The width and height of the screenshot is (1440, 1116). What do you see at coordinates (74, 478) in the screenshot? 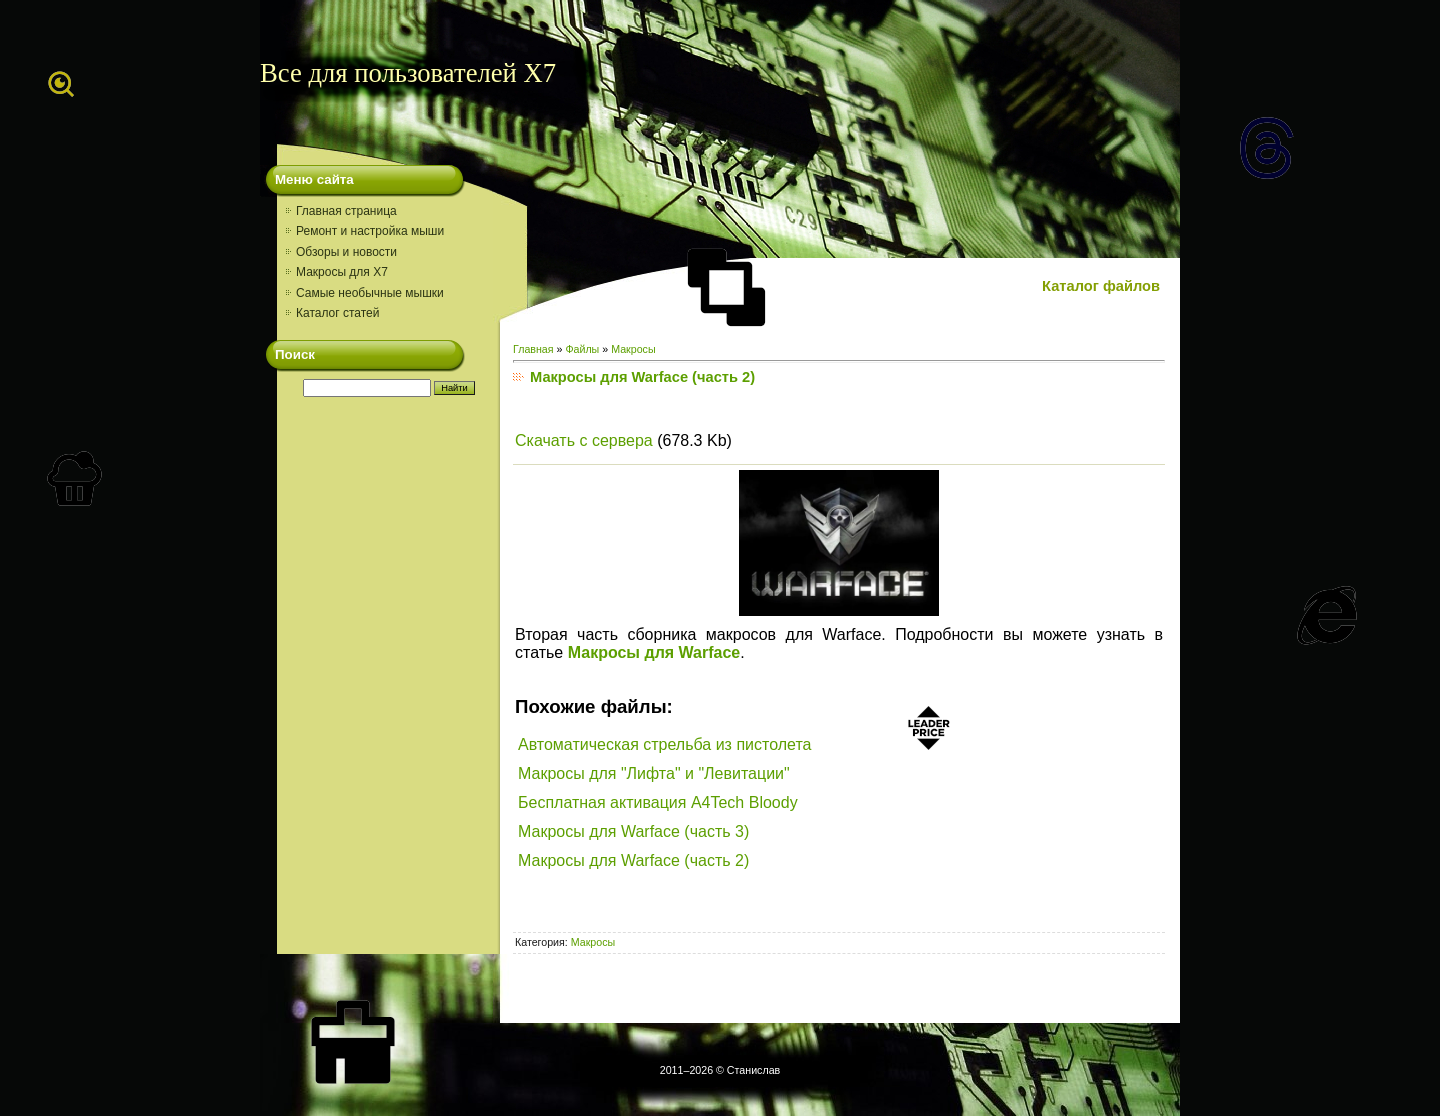
I see `view birthday or celebration notifications` at bounding box center [74, 478].